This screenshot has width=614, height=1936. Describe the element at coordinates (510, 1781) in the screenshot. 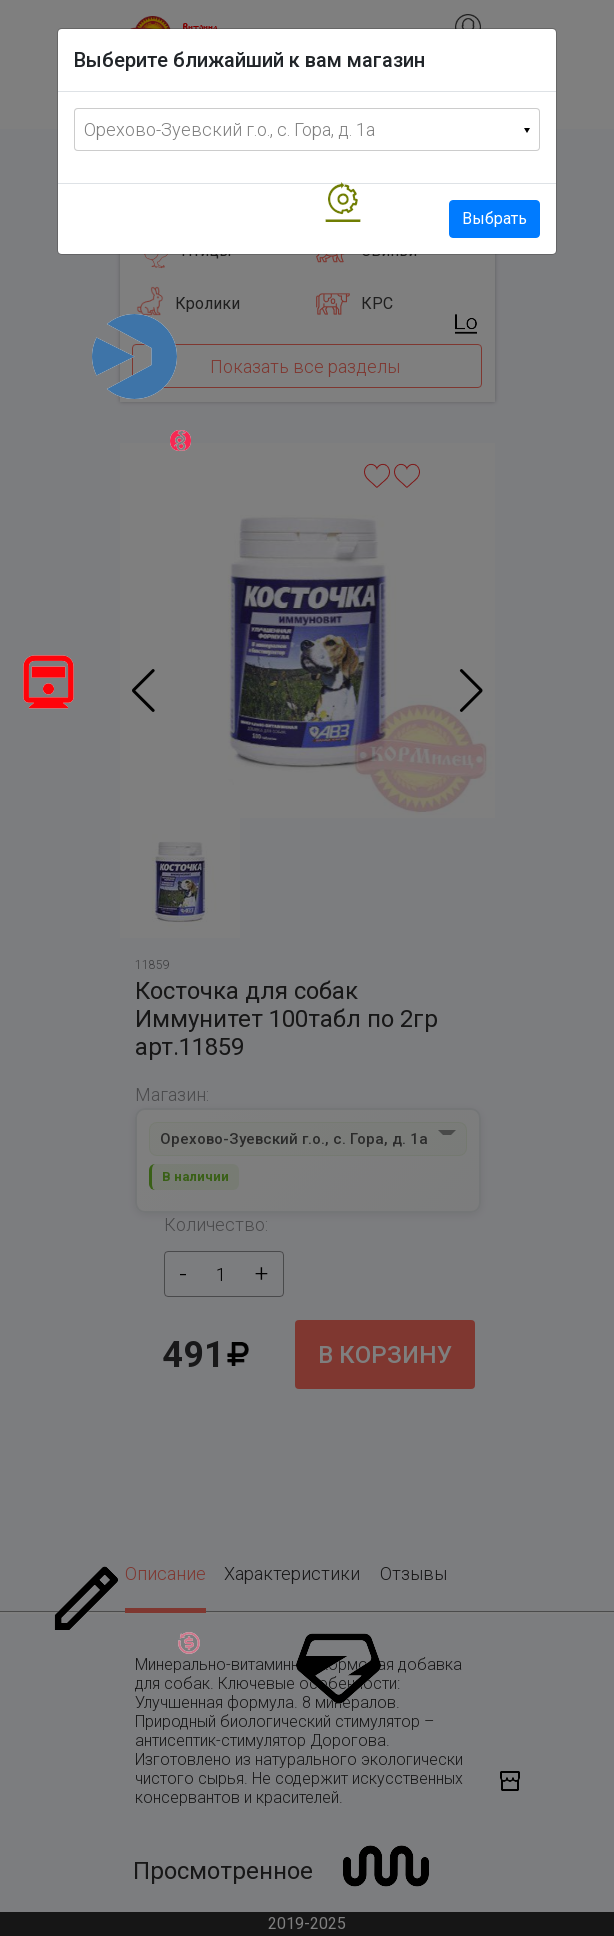

I see `browse or open the store` at that location.